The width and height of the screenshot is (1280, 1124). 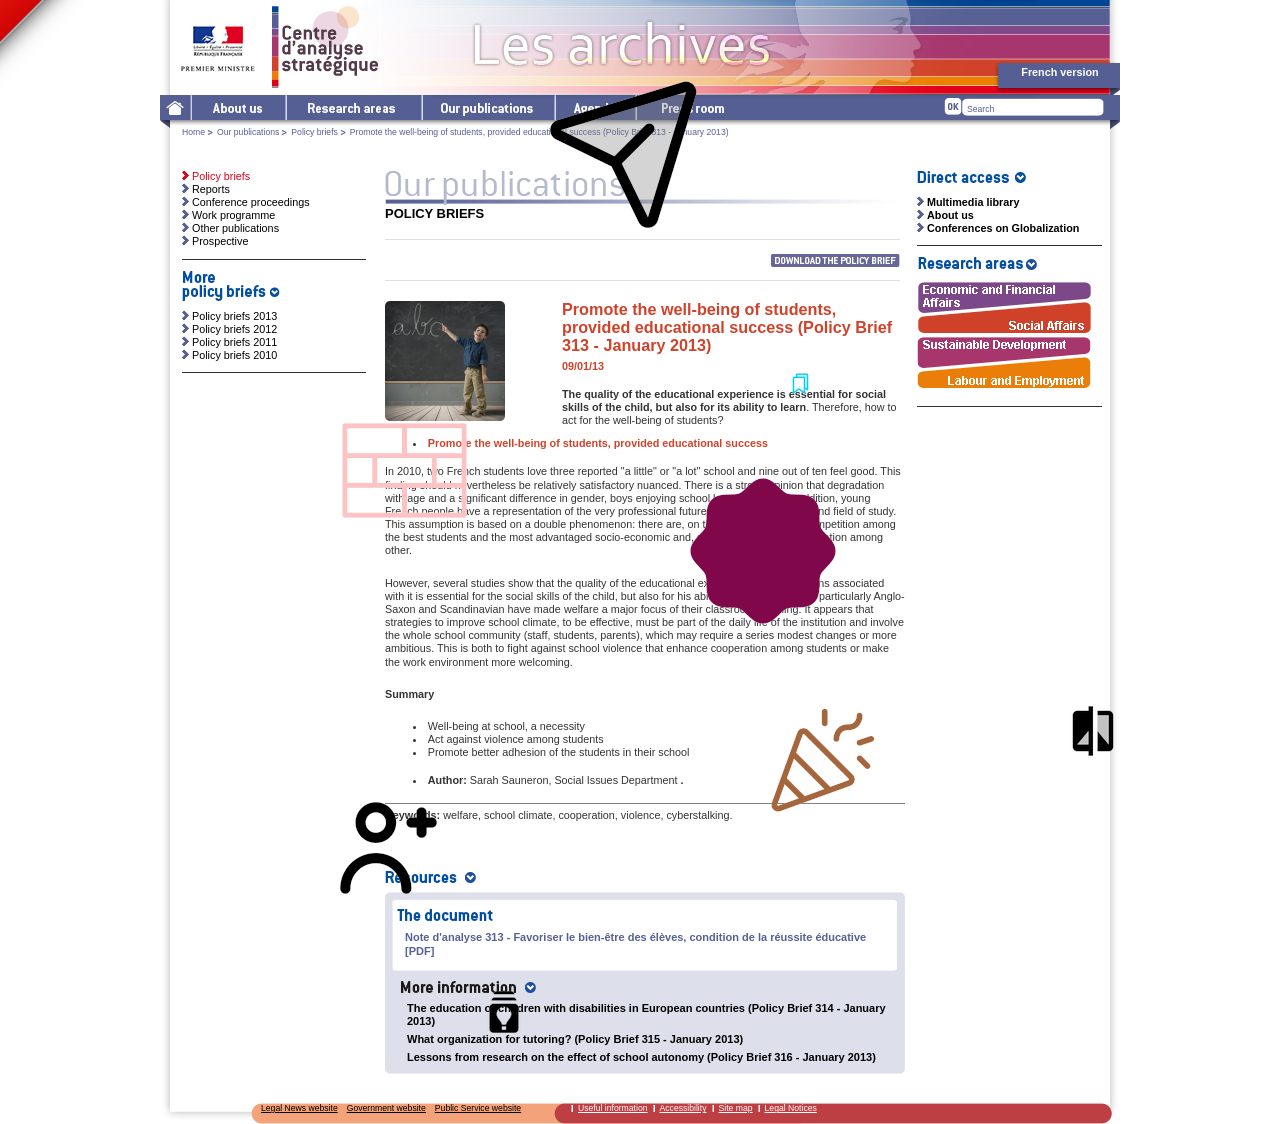 What do you see at coordinates (504, 1012) in the screenshot?
I see `view batch prediction results` at bounding box center [504, 1012].